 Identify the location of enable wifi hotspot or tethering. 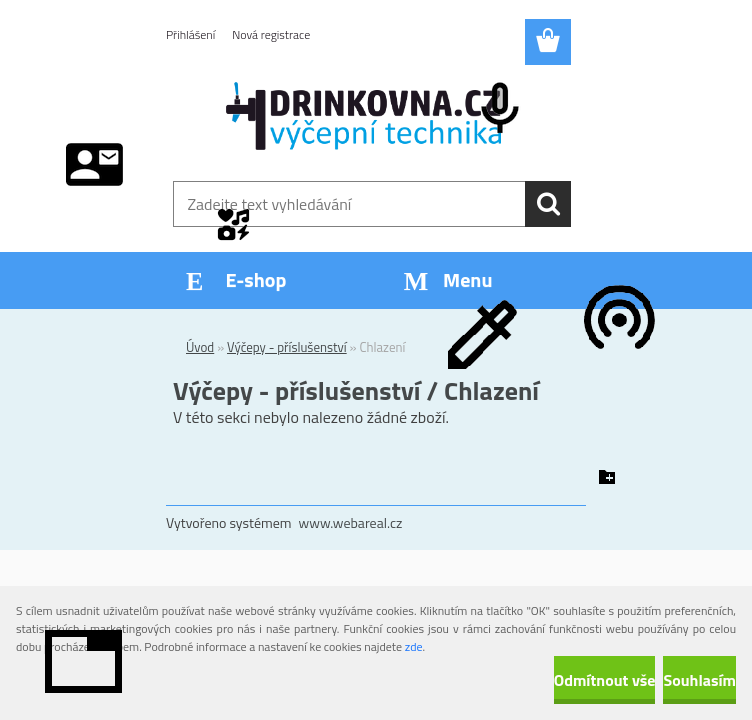
(619, 316).